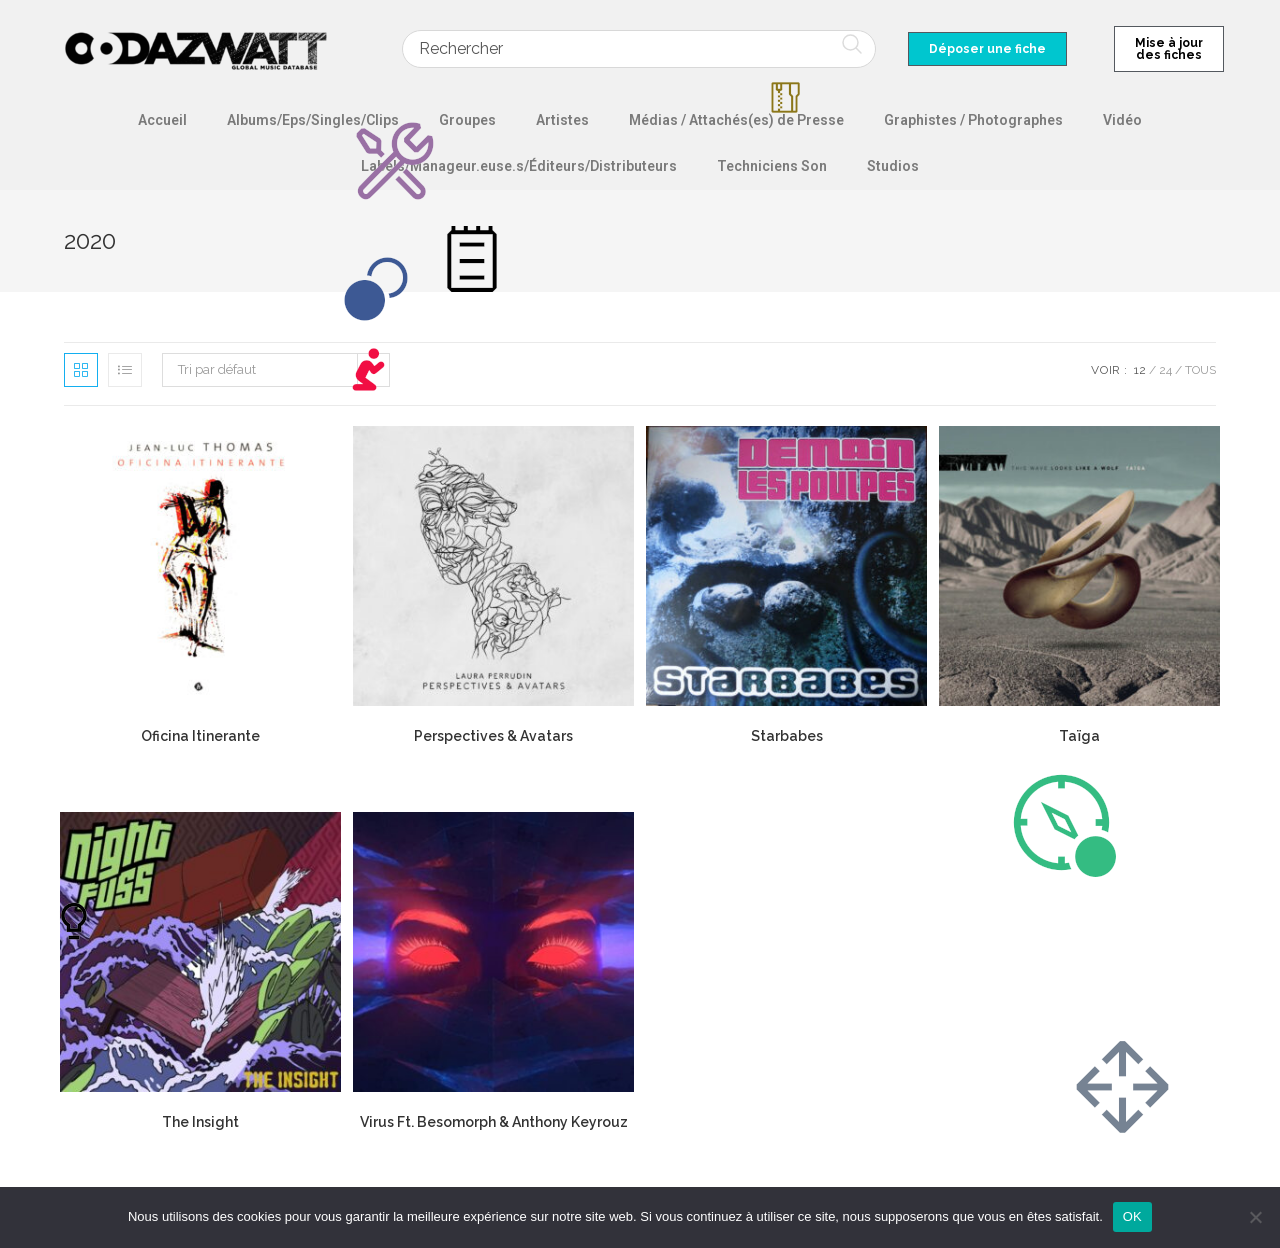 The height and width of the screenshot is (1248, 1280). Describe the element at coordinates (1061, 822) in the screenshot. I see `indicates current location on a map` at that location.